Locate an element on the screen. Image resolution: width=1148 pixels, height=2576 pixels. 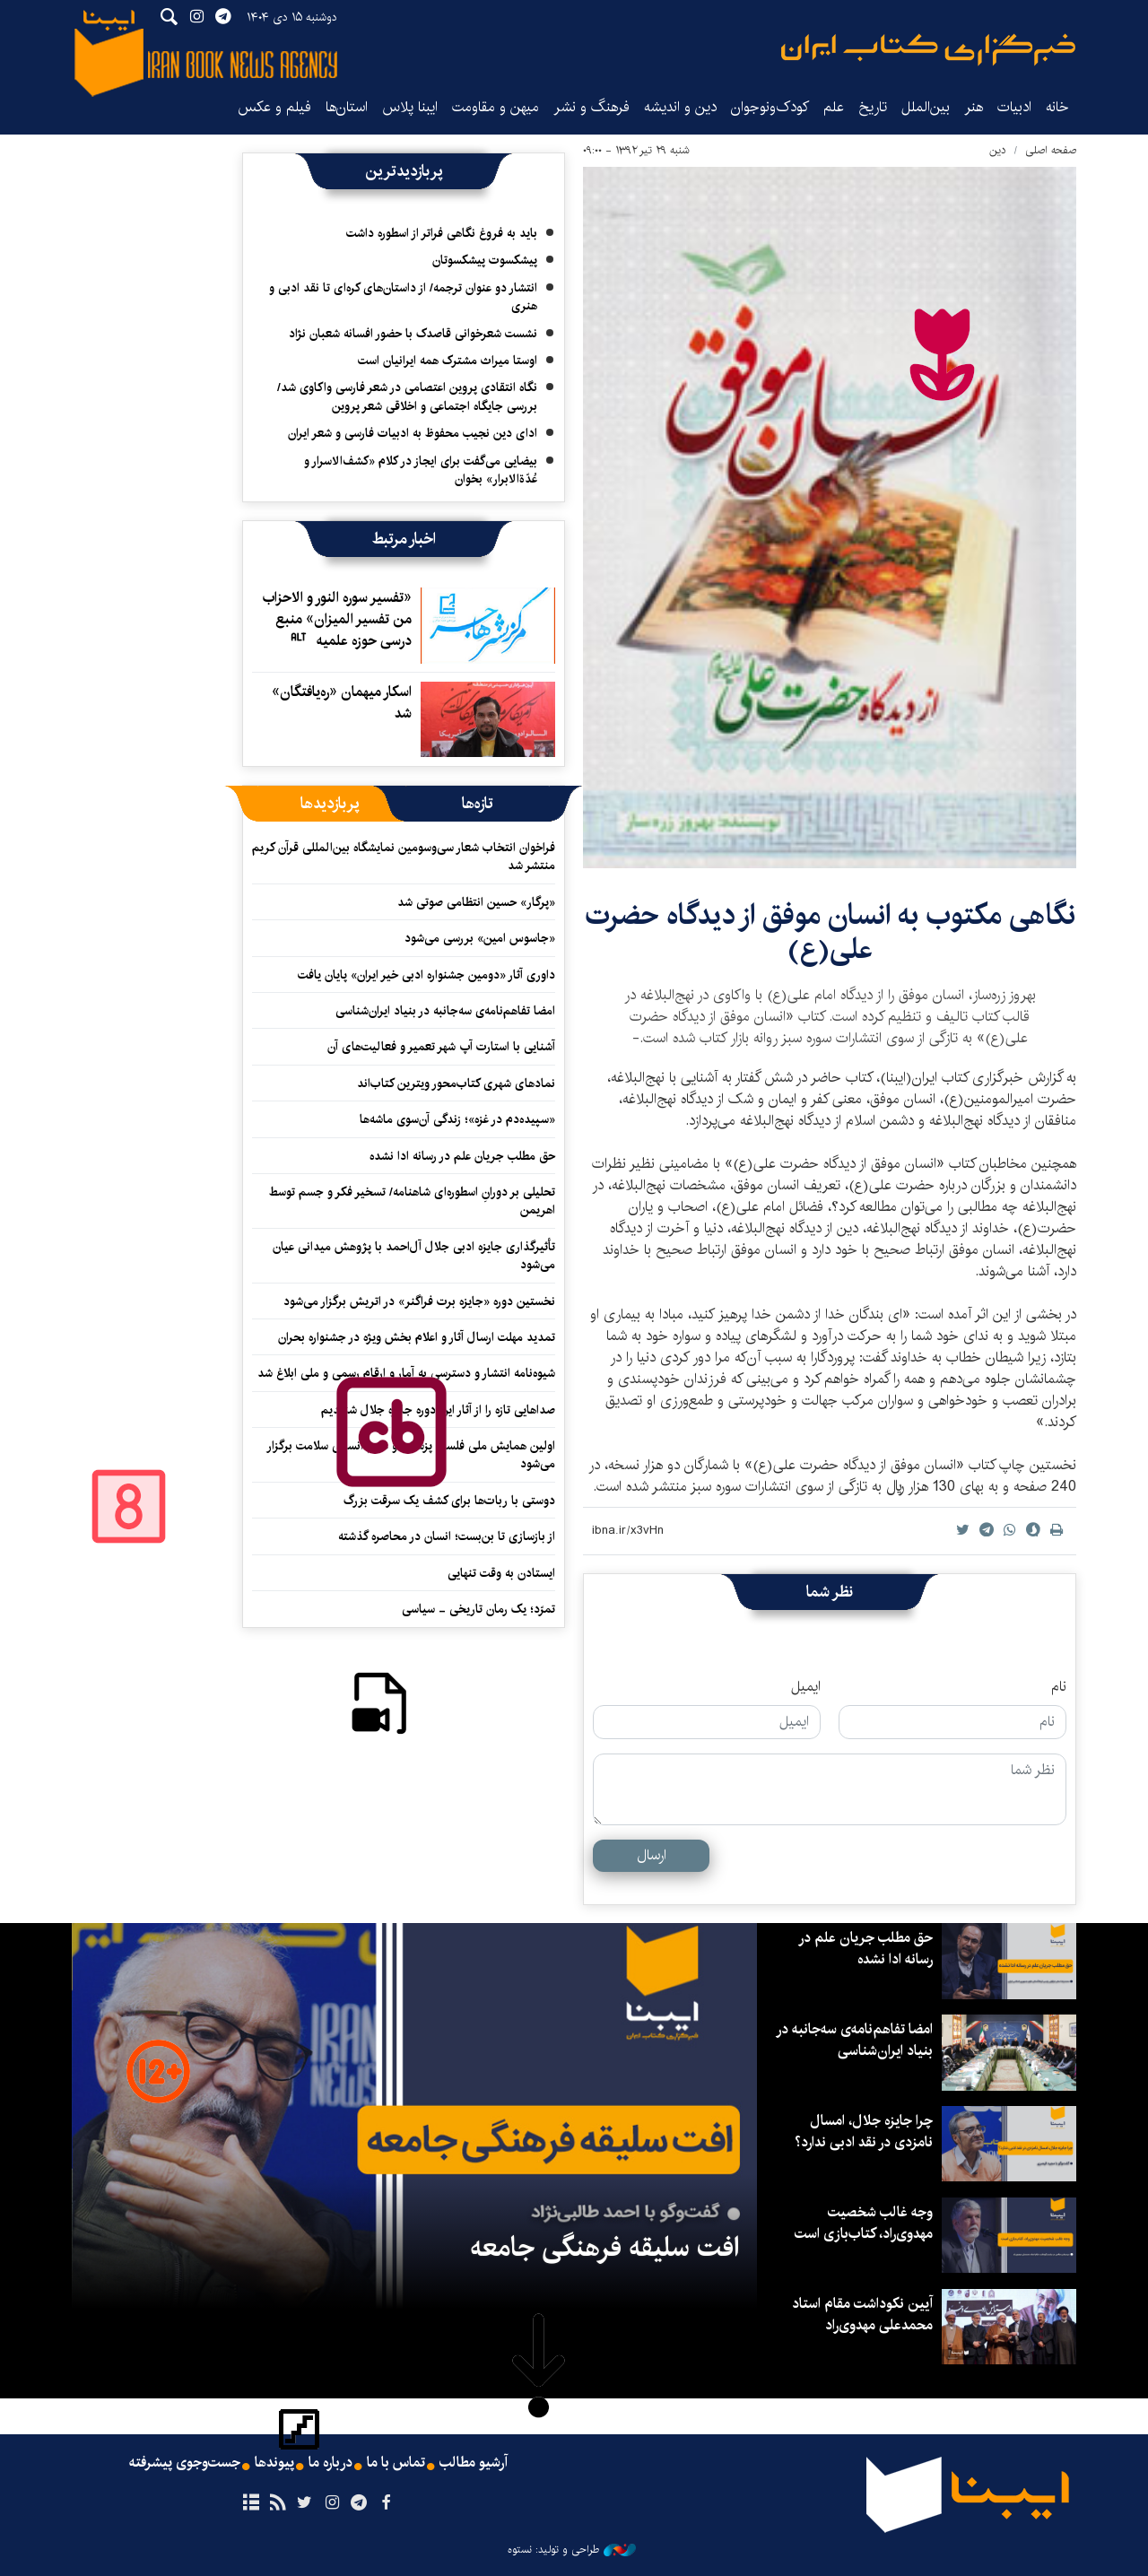
select or input the number eight is located at coordinates (128, 1506).